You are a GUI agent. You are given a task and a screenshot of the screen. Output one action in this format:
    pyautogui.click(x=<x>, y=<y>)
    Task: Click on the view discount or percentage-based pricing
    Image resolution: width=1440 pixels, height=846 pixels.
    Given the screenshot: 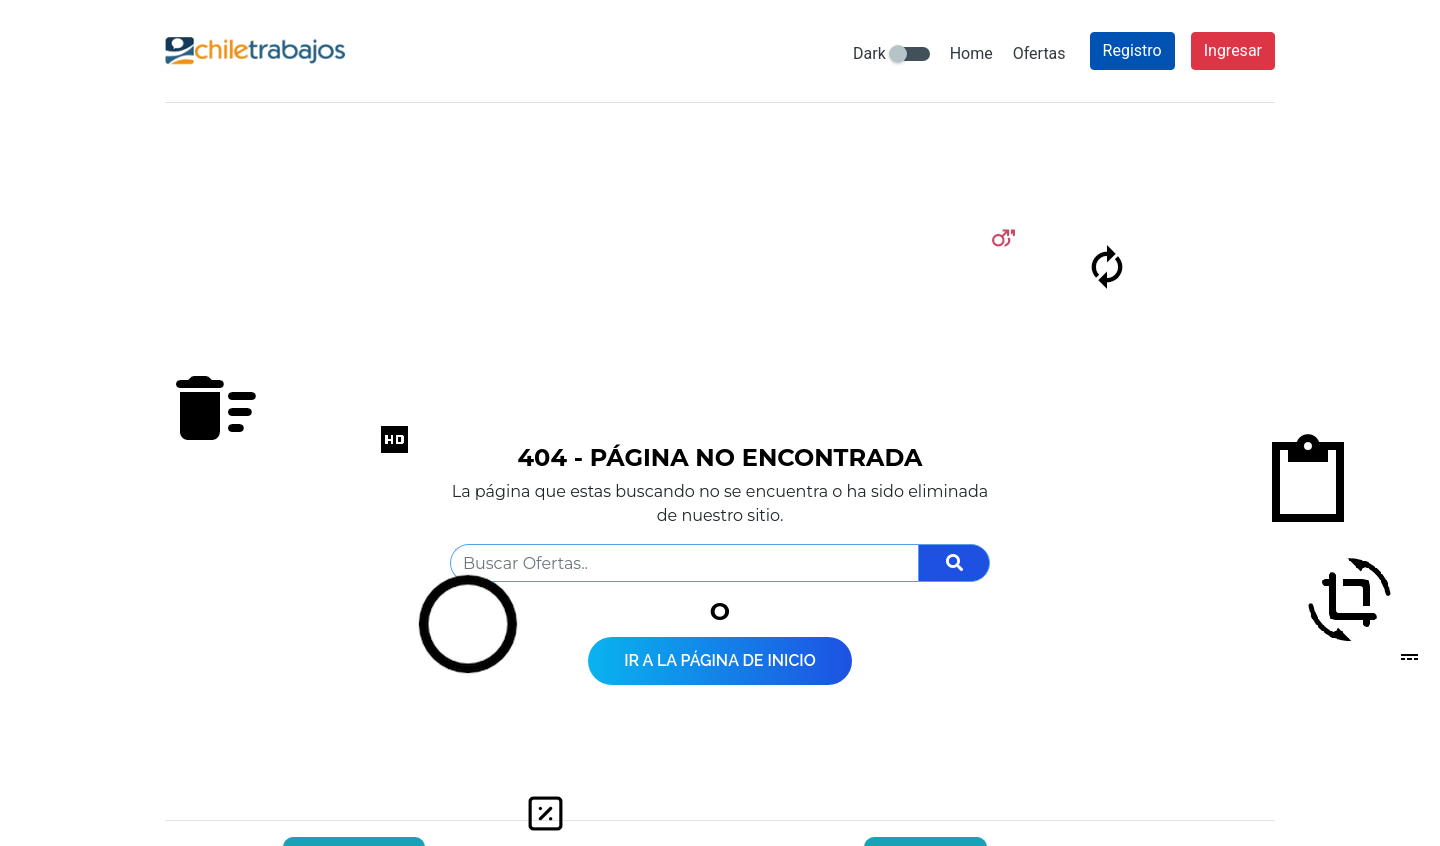 What is the action you would take?
    pyautogui.click(x=545, y=813)
    